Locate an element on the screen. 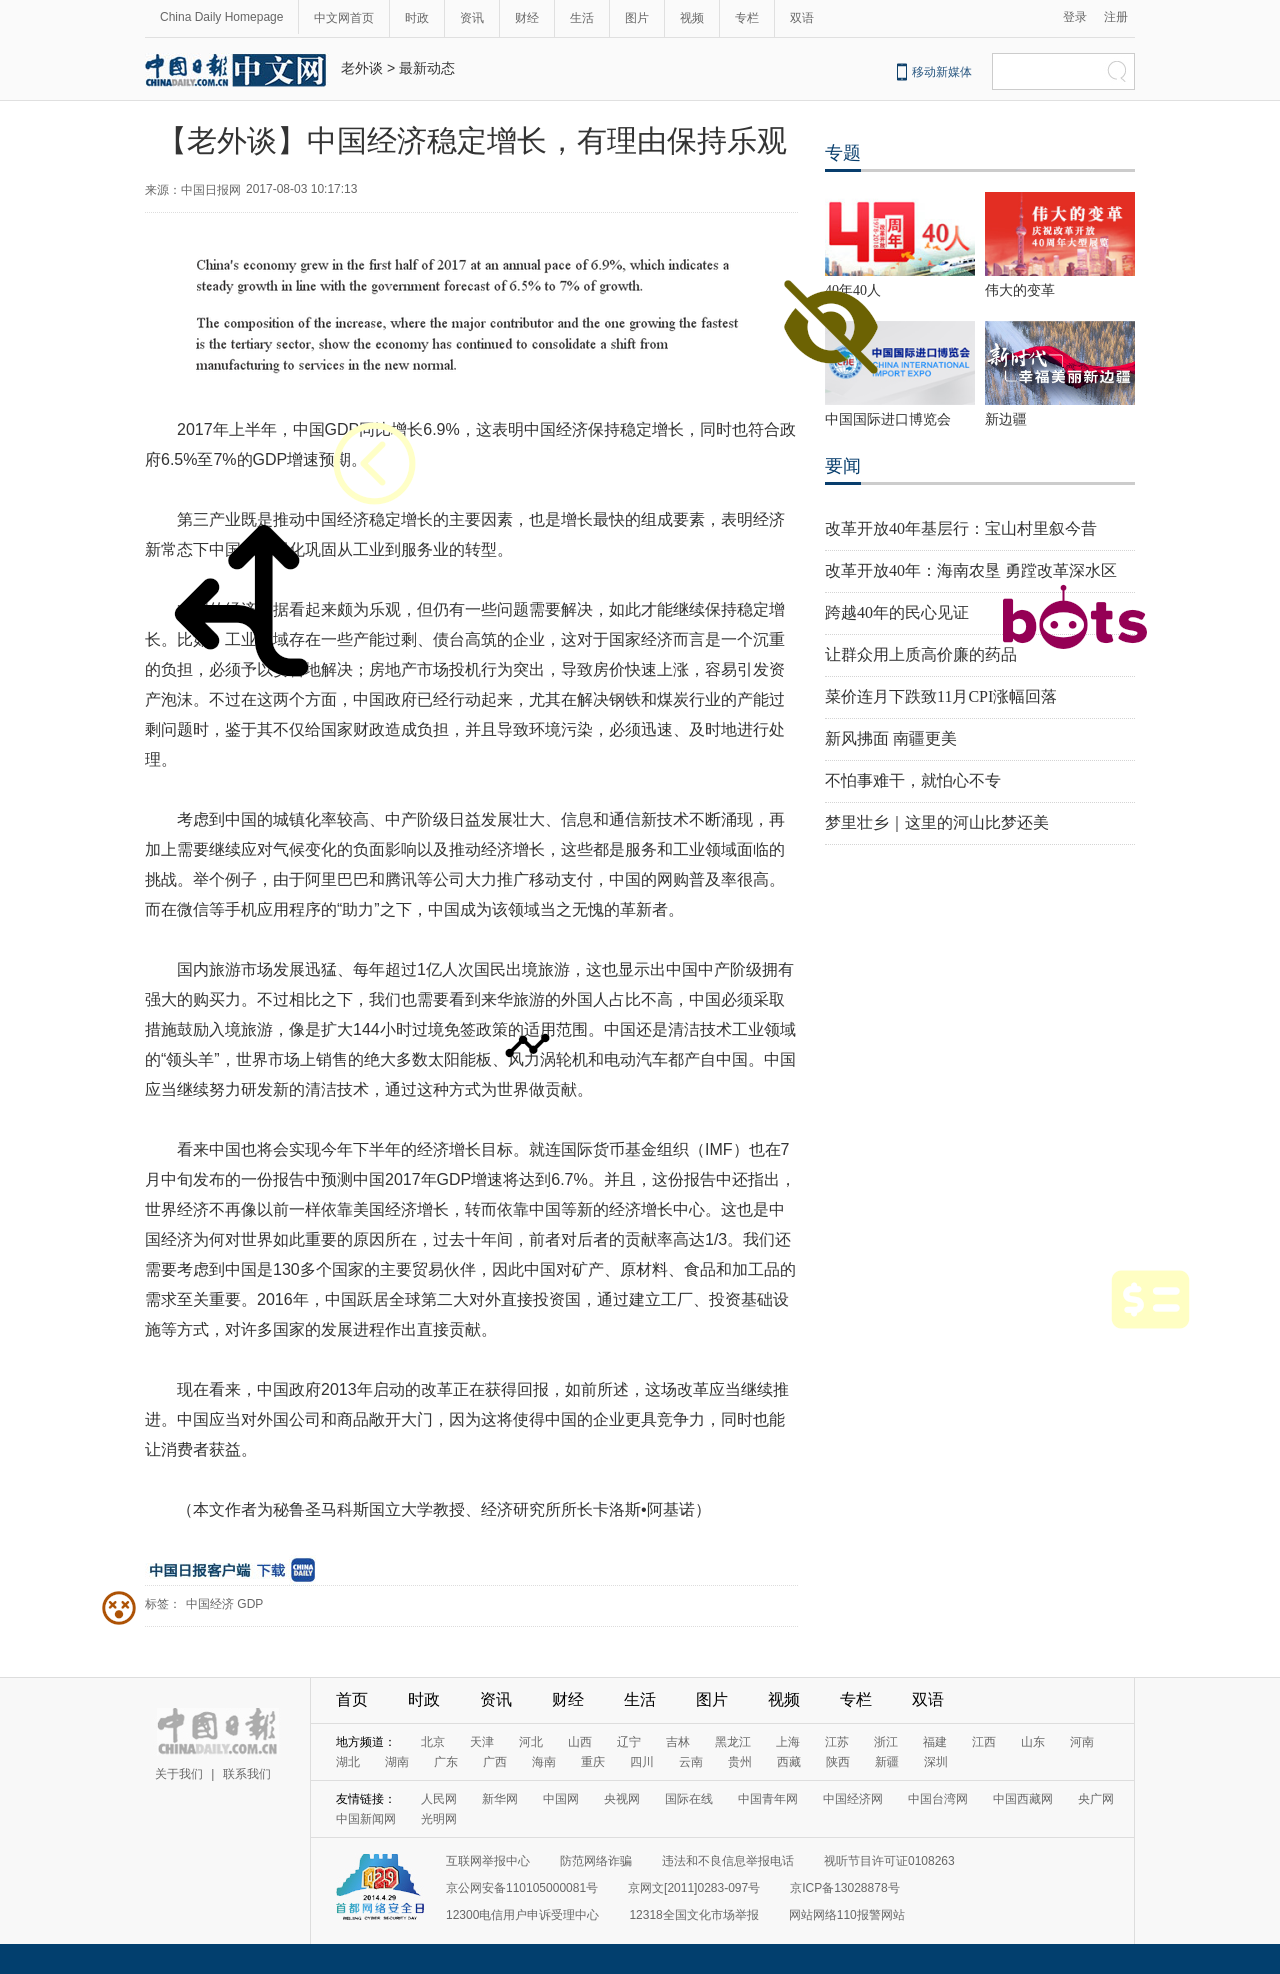  bots platform logo is located at coordinates (1075, 623).